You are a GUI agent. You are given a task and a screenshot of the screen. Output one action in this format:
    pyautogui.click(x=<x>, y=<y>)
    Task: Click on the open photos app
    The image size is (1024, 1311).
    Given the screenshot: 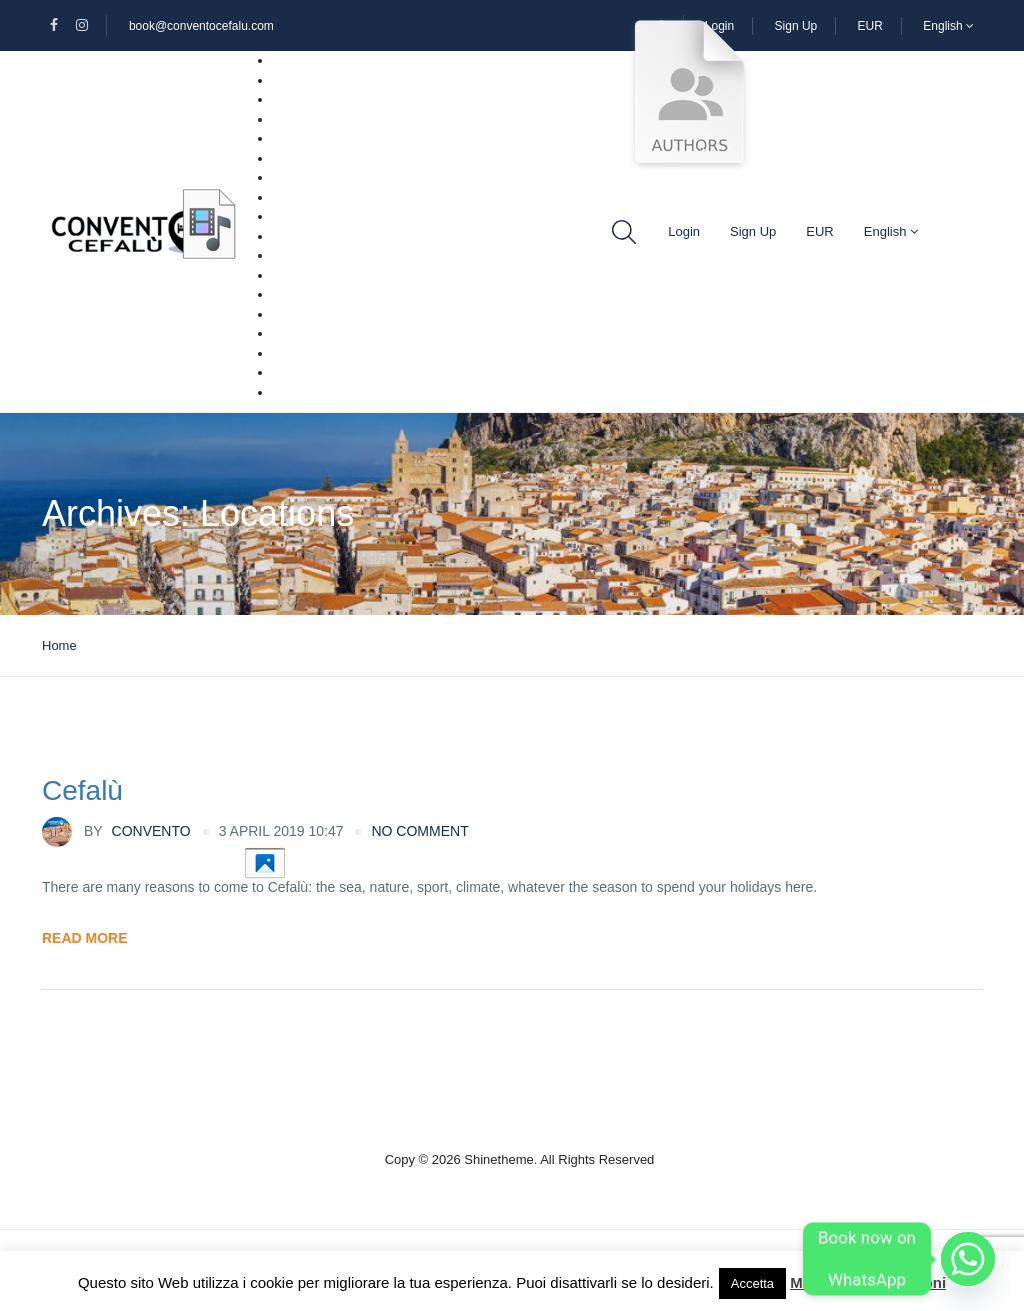 What is the action you would take?
    pyautogui.click(x=265, y=863)
    